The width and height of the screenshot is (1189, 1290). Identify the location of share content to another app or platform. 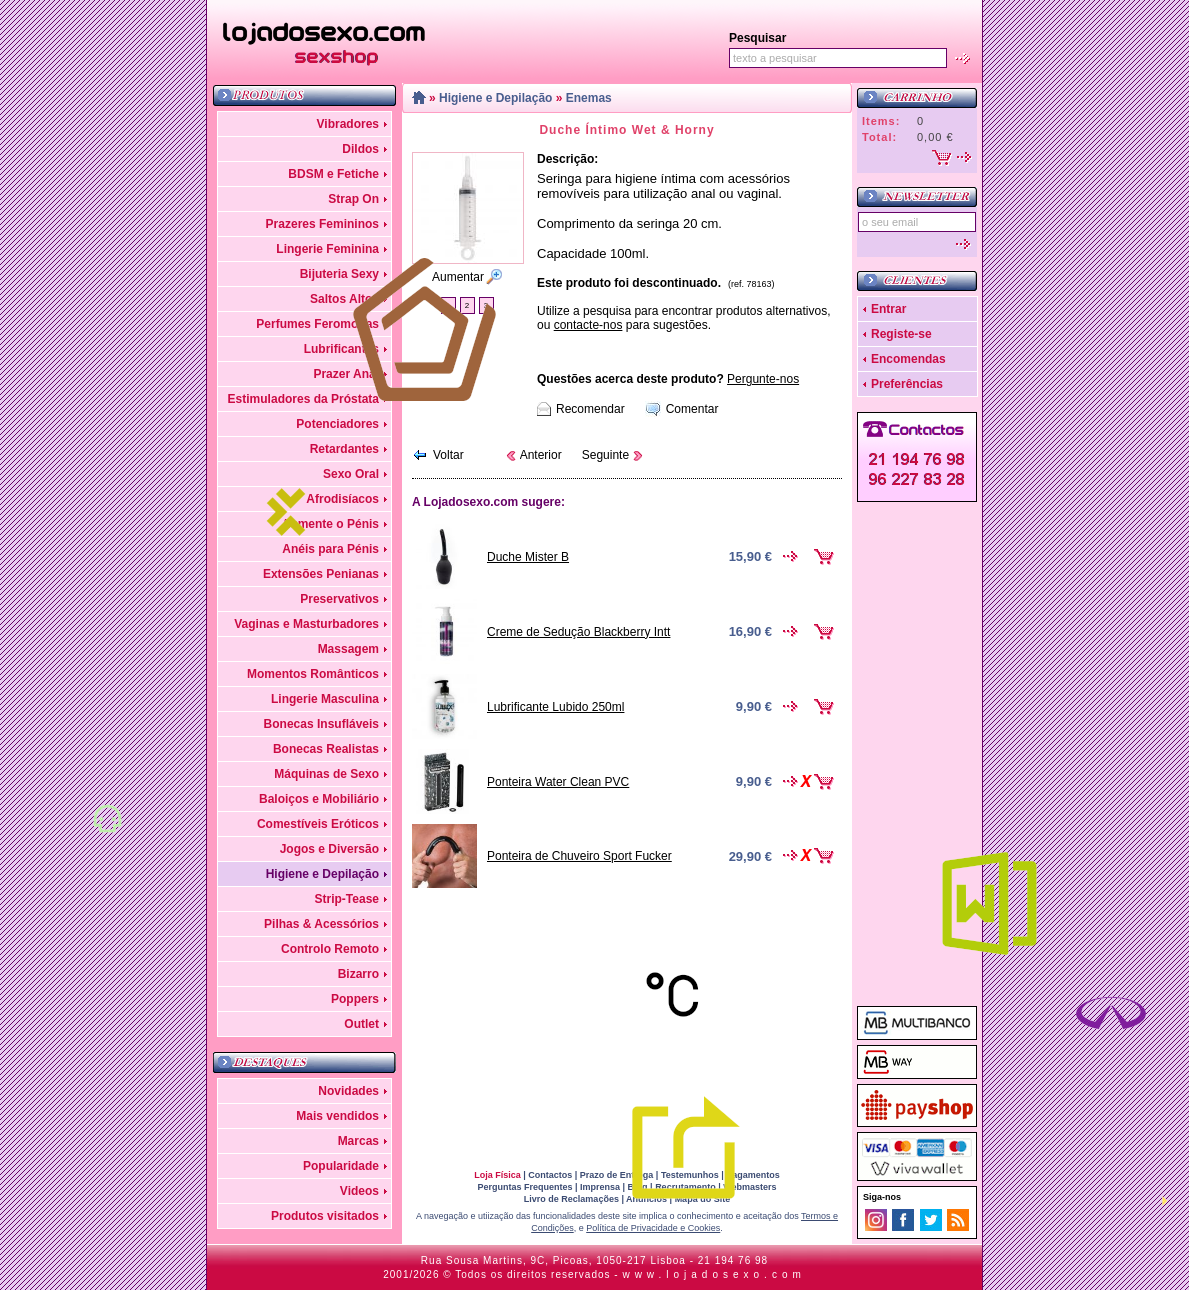
(683, 1152).